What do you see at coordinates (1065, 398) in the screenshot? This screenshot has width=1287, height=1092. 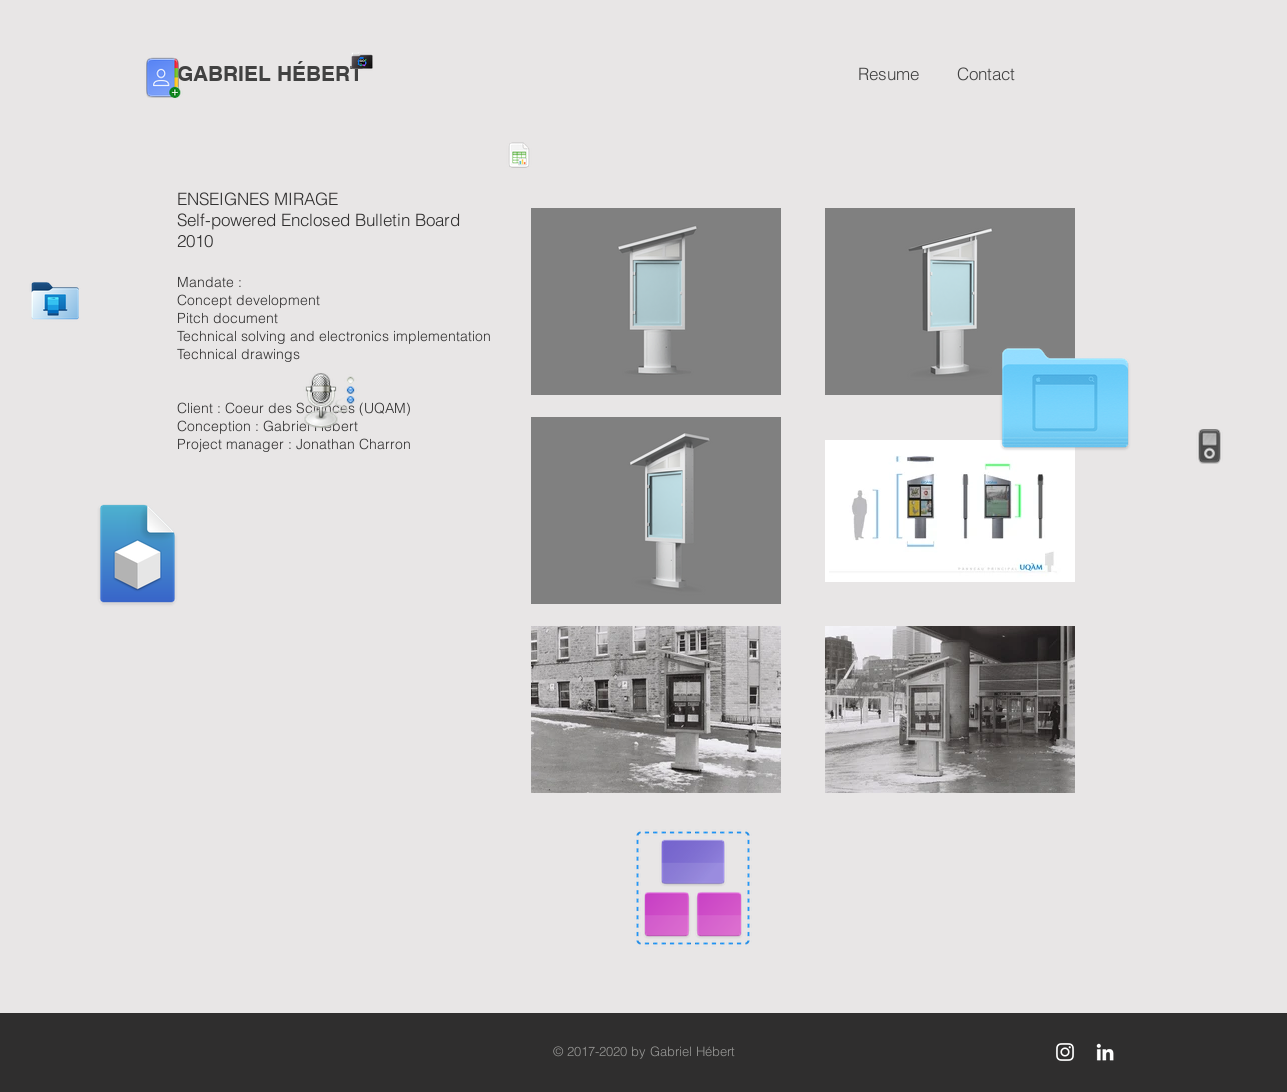 I see `open the desktop folder` at bounding box center [1065, 398].